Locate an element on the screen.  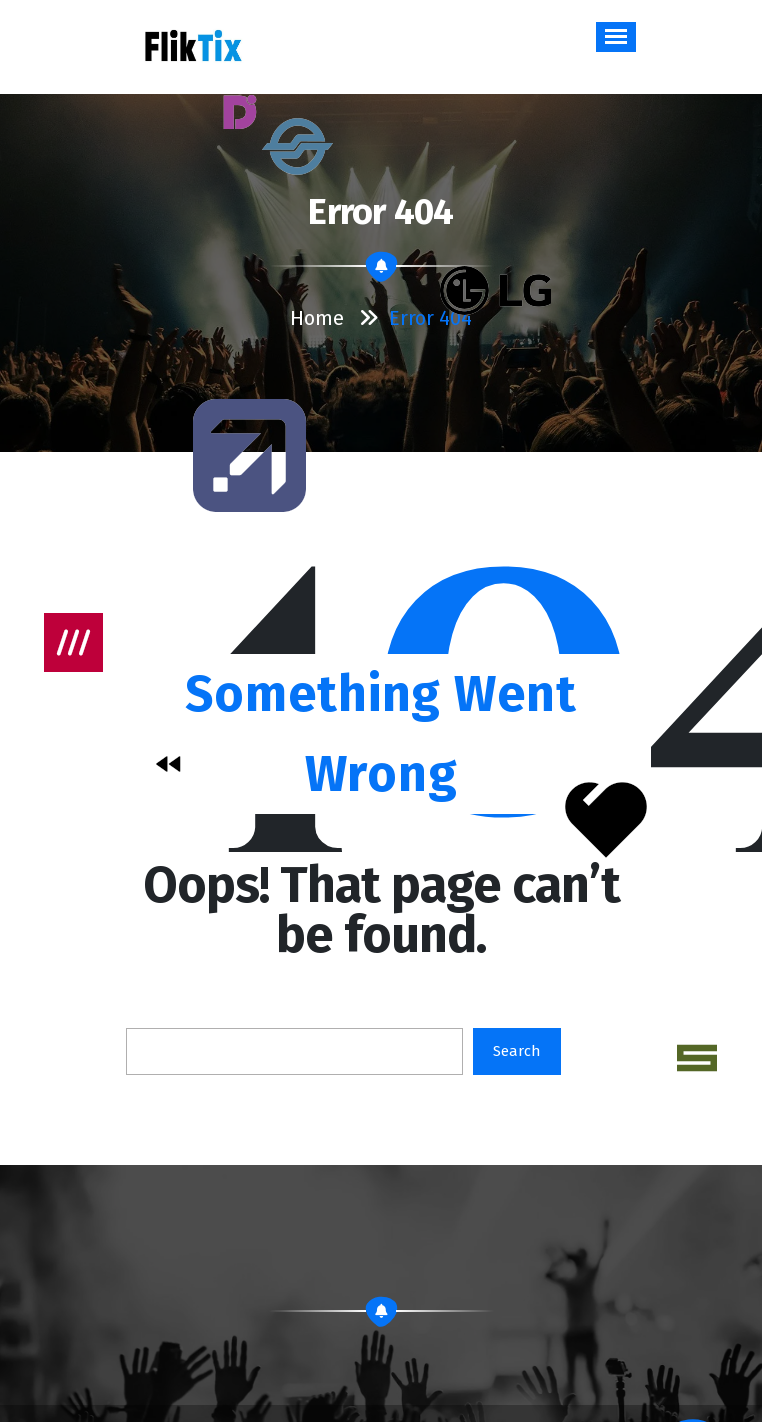
suckless software project logo is located at coordinates (697, 1058).